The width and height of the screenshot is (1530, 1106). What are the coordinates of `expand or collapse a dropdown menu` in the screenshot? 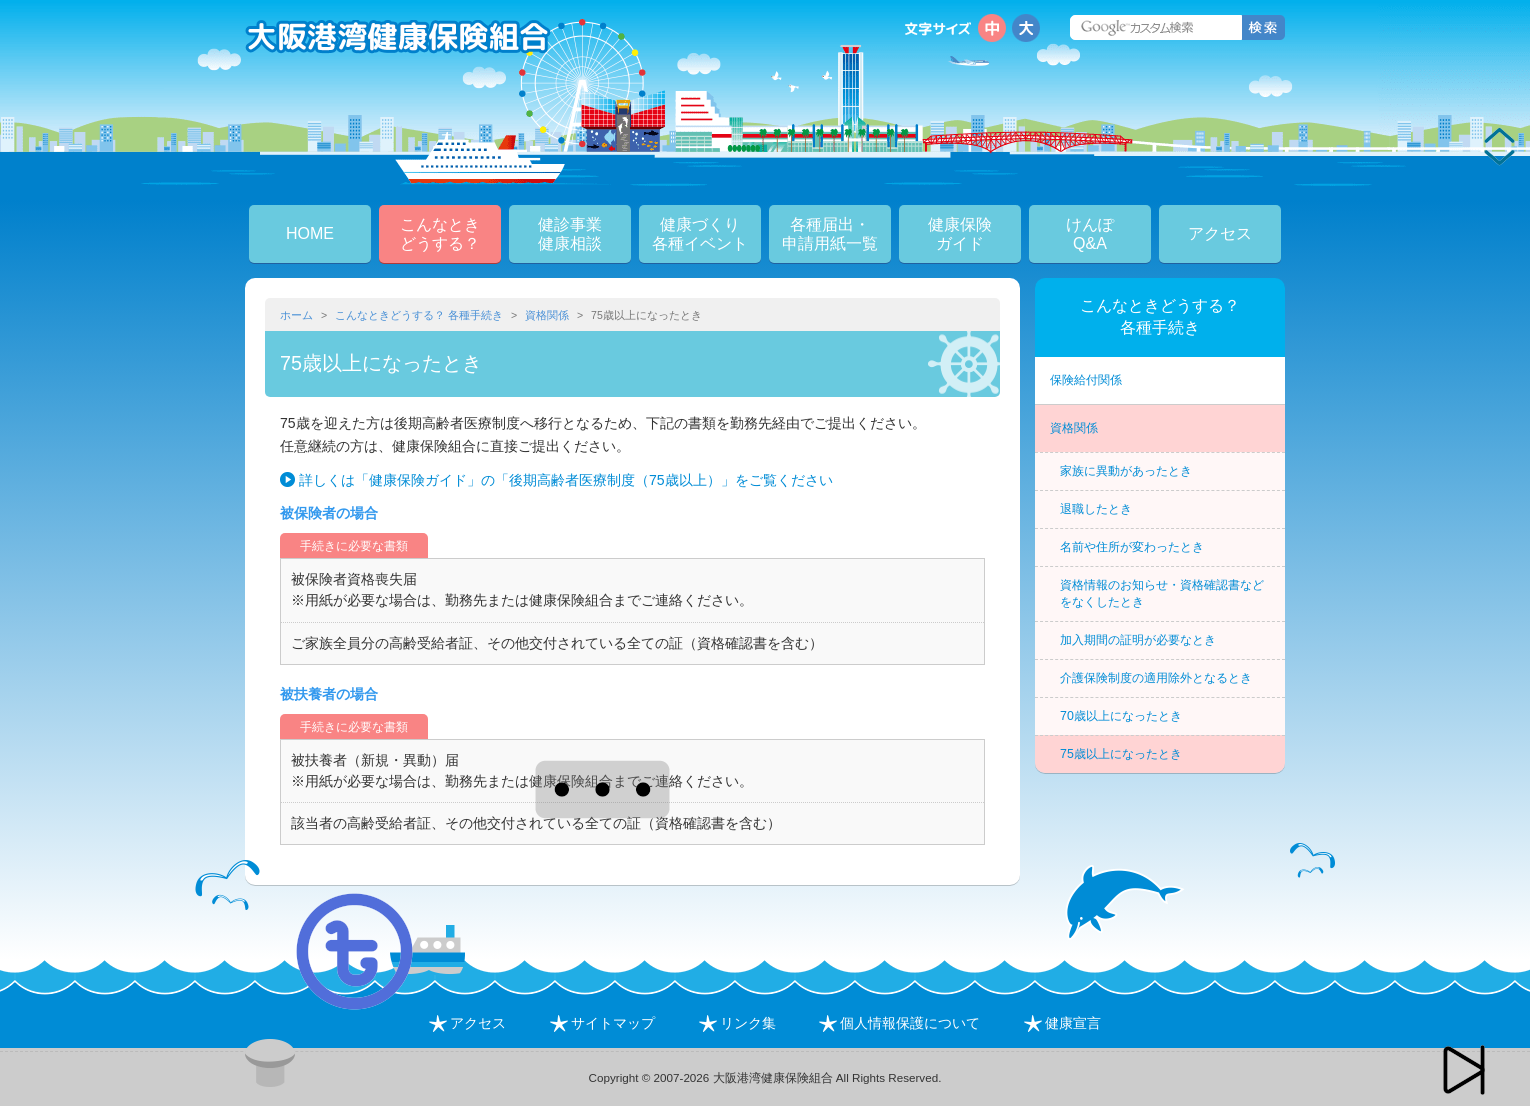 It's located at (1499, 146).